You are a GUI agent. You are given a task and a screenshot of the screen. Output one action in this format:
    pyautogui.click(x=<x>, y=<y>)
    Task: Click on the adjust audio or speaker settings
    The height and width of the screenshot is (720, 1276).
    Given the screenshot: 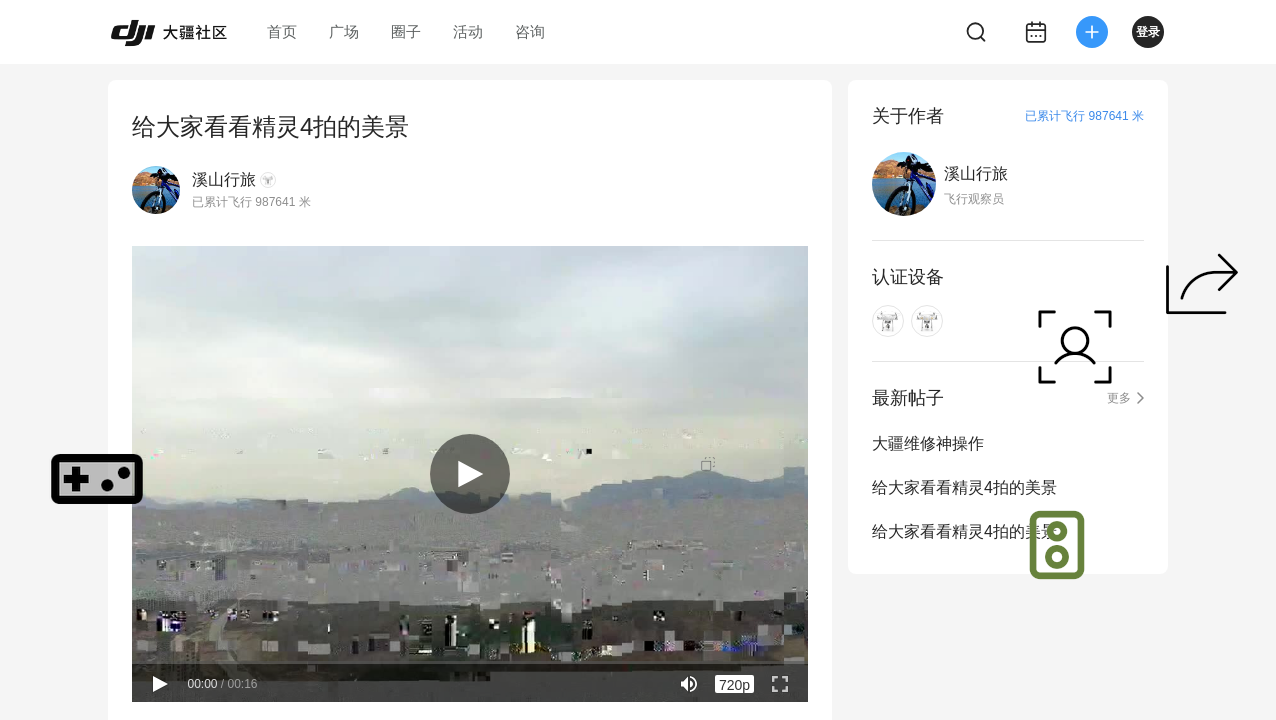 What is the action you would take?
    pyautogui.click(x=1057, y=545)
    